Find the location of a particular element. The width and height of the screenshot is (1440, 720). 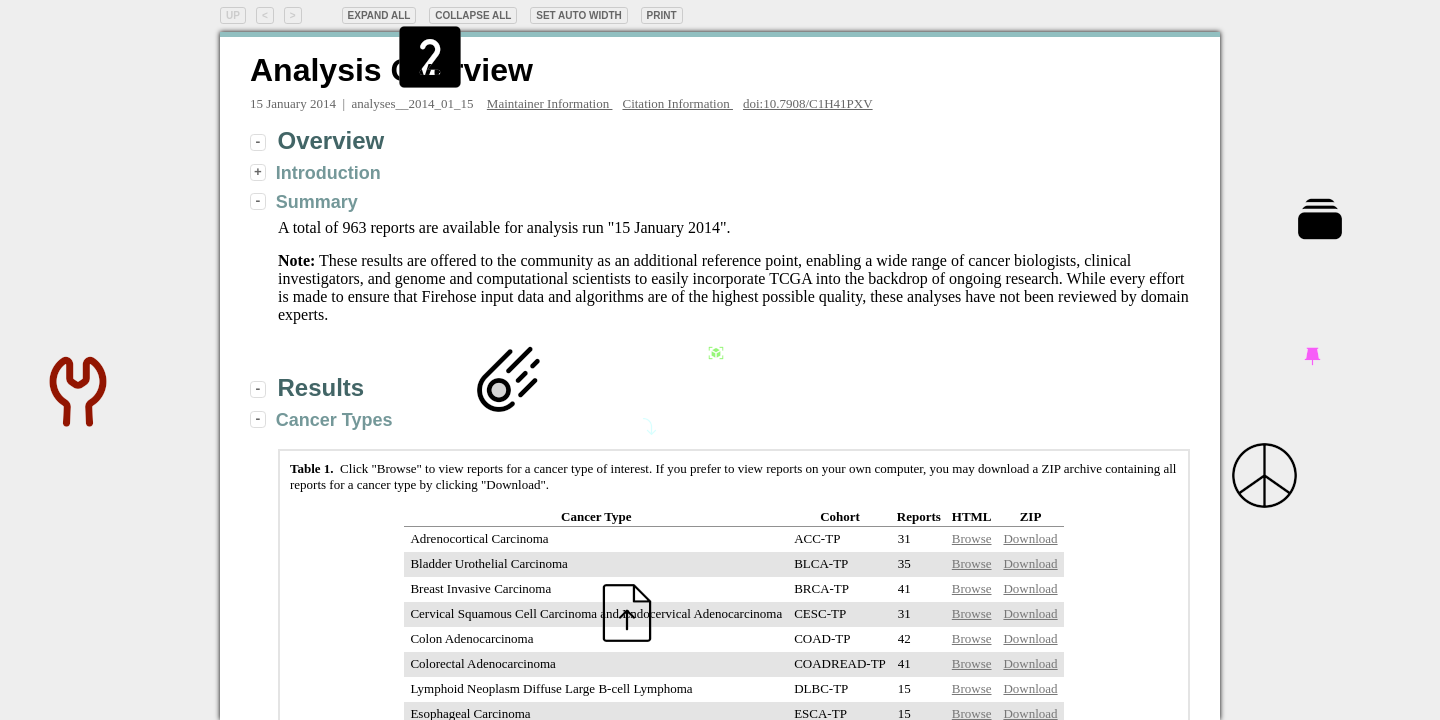

peace symbol or anti-war indicator is located at coordinates (1264, 475).